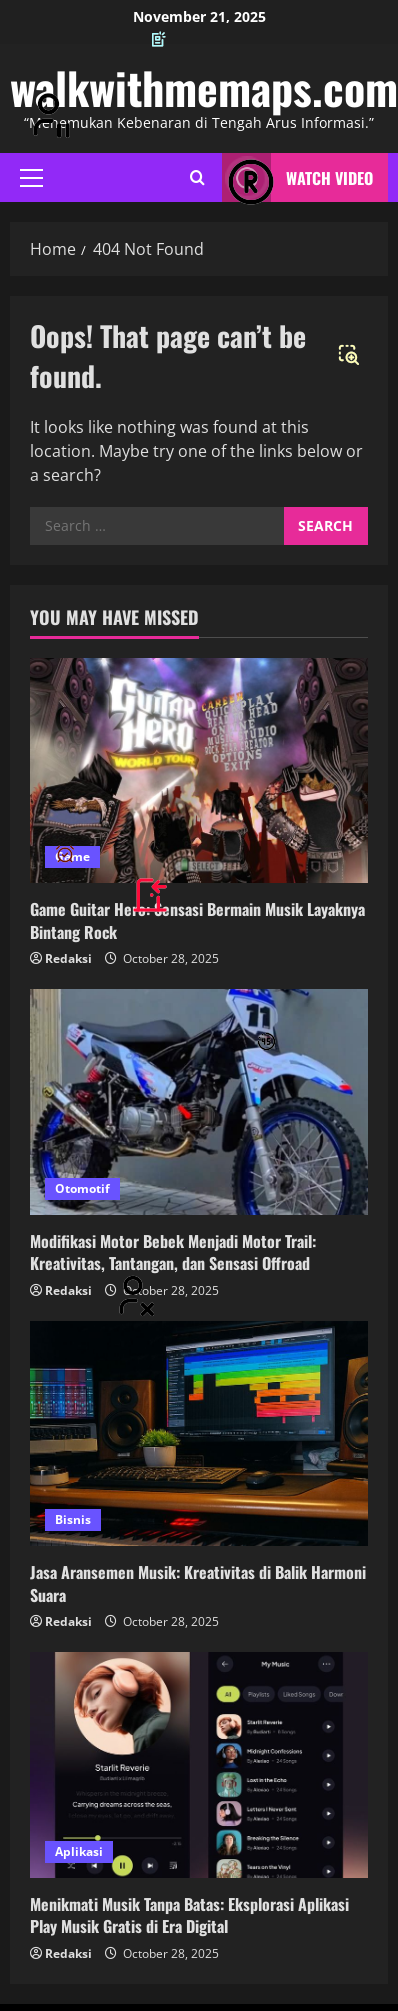  What do you see at coordinates (158, 39) in the screenshot?
I see `indicates sponsored or advertisement content` at bounding box center [158, 39].